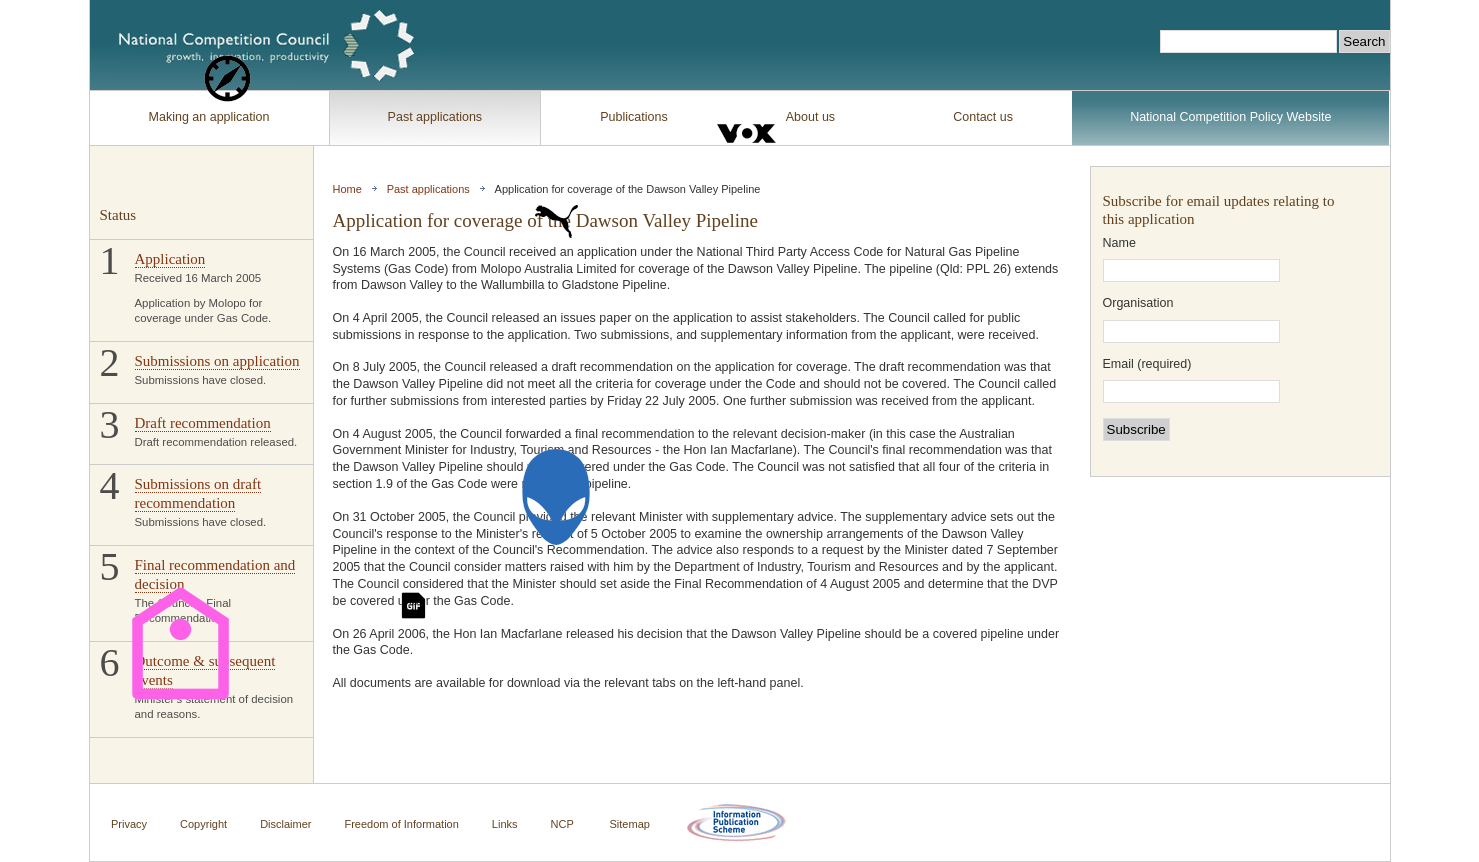 The height and width of the screenshot is (862, 1479). What do you see at coordinates (413, 605) in the screenshot?
I see `attach a GIF file` at bounding box center [413, 605].